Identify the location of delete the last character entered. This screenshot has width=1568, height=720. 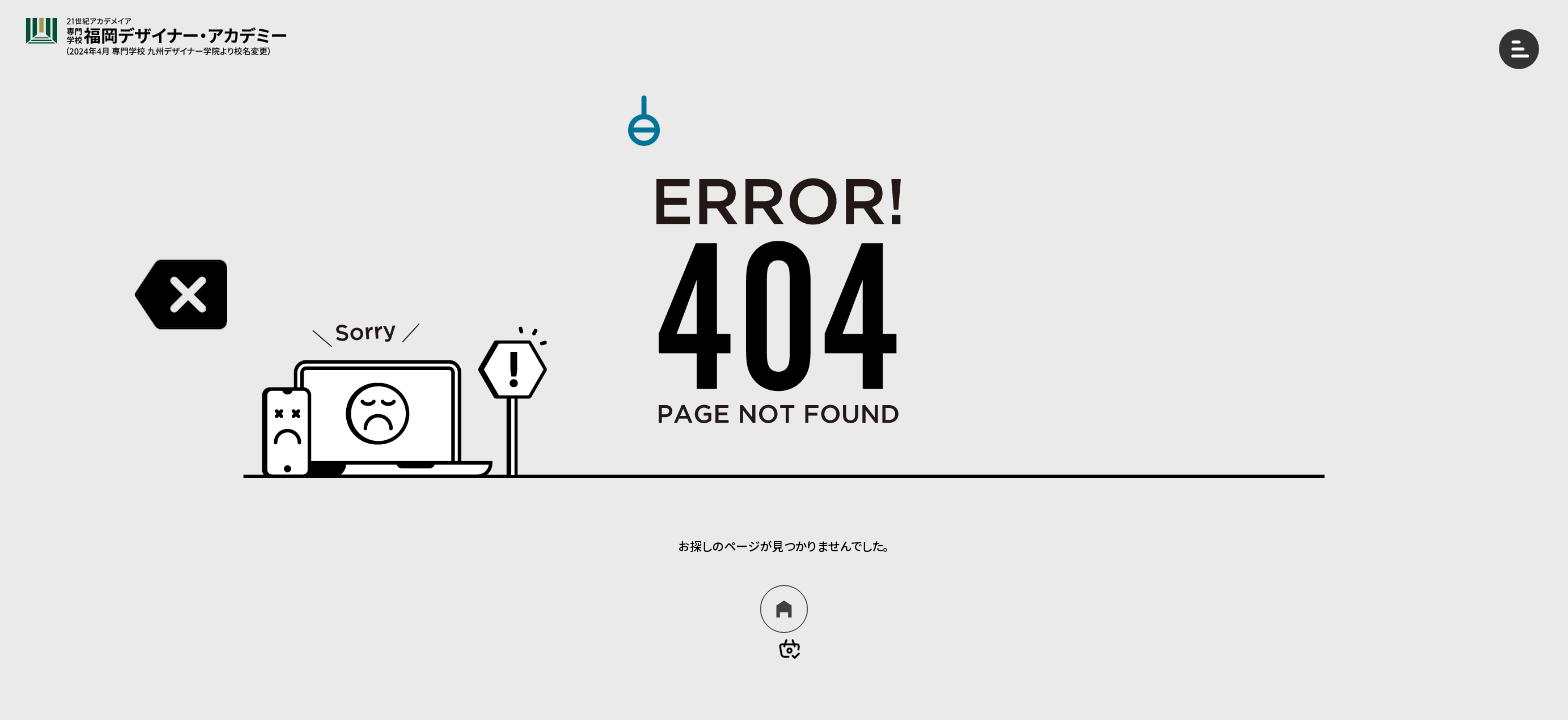
(180, 294).